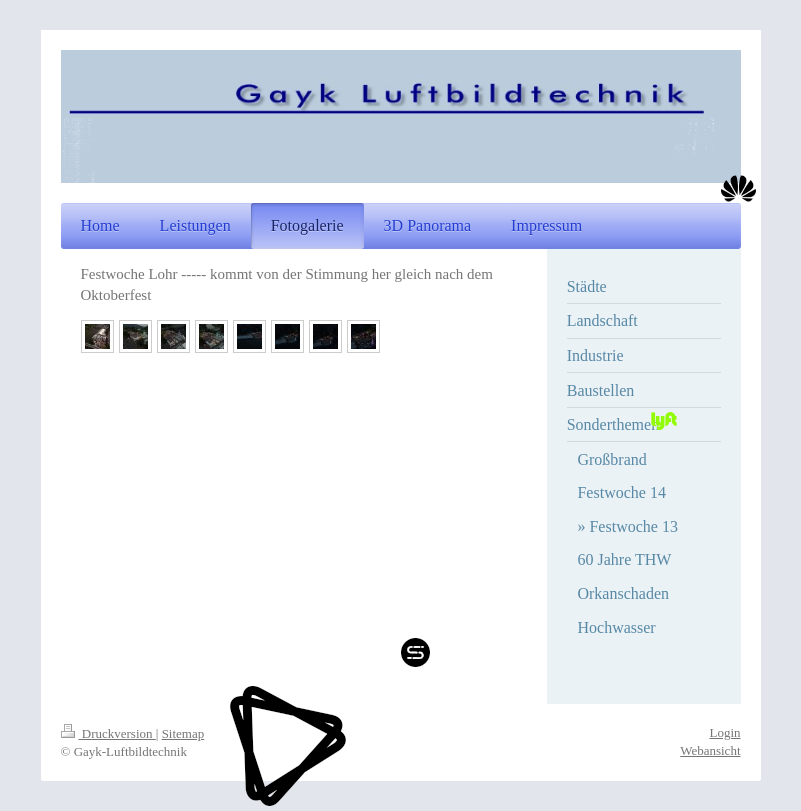  I want to click on Huawei brand logo, so click(738, 188).